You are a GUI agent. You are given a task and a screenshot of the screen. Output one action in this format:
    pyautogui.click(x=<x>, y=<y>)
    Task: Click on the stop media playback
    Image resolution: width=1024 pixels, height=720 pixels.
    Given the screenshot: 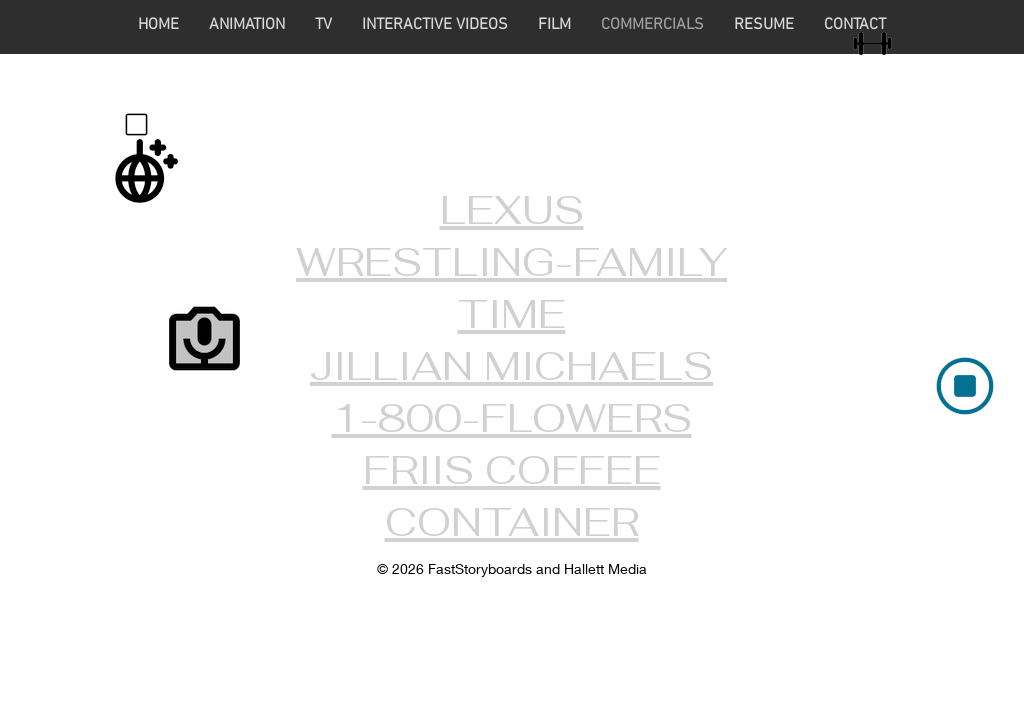 What is the action you would take?
    pyautogui.click(x=136, y=124)
    